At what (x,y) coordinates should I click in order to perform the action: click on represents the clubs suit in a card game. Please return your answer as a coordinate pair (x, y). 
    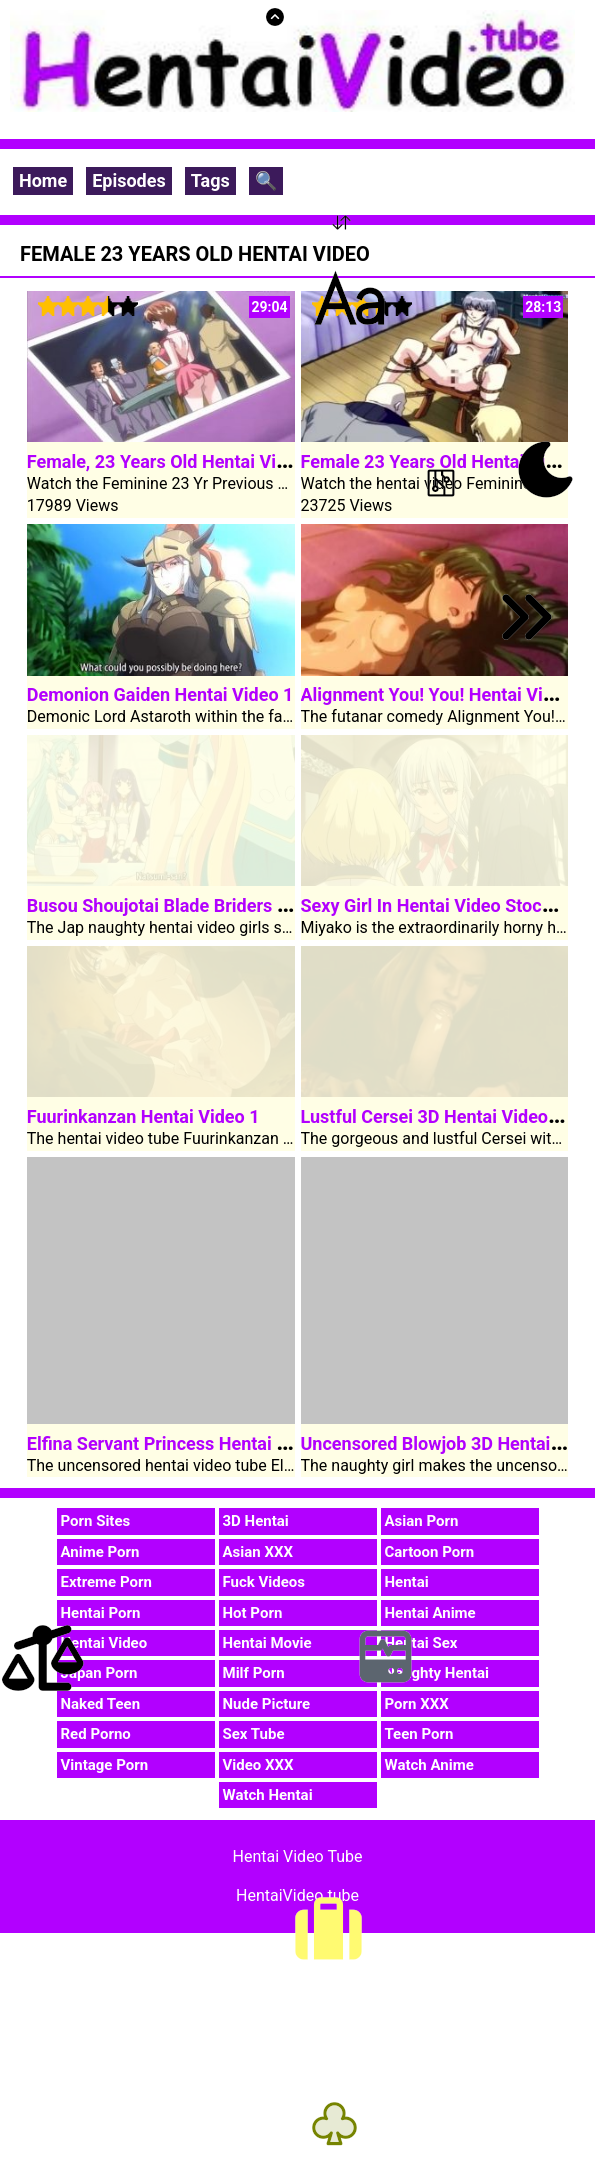
    Looking at the image, I should click on (334, 2124).